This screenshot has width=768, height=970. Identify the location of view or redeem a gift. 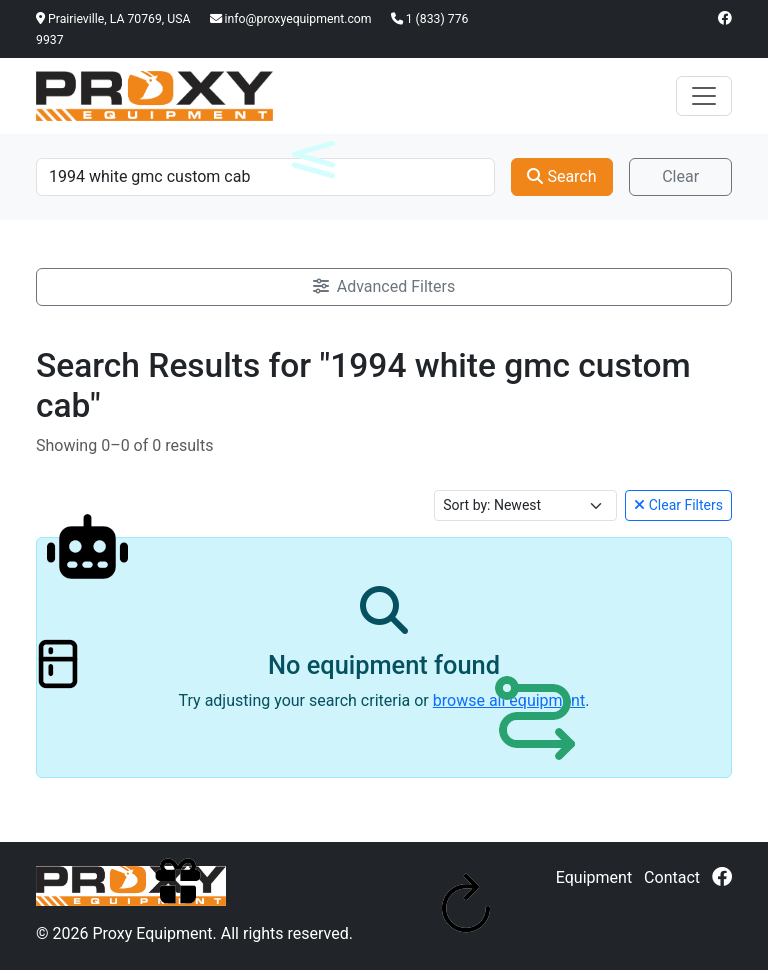
(178, 881).